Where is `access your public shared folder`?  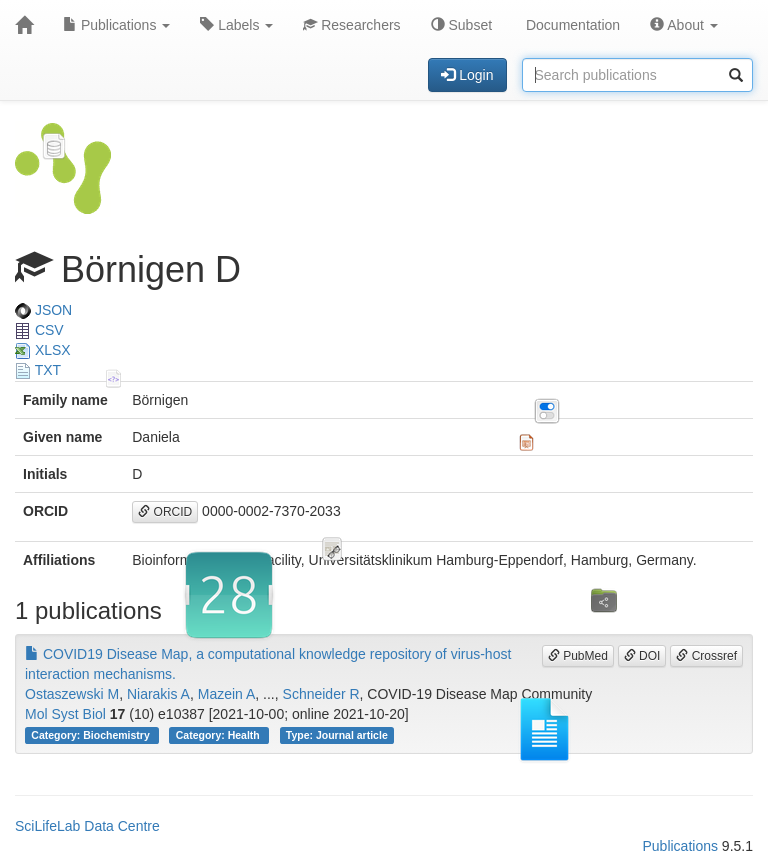 access your public shared folder is located at coordinates (604, 600).